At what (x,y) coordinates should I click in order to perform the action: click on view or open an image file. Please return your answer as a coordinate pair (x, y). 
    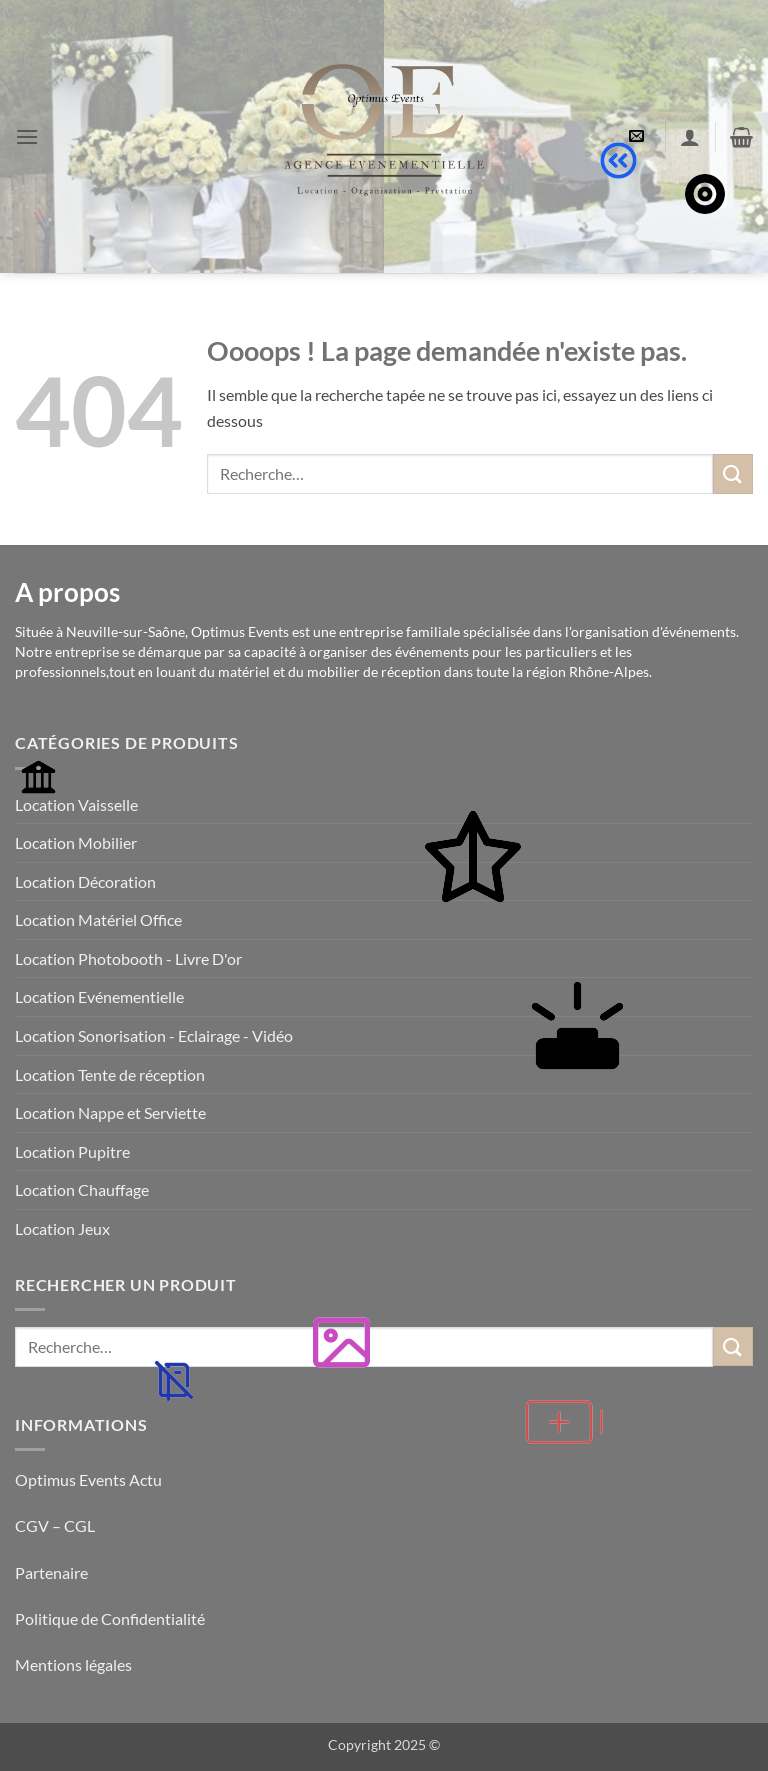
    Looking at the image, I should click on (341, 1342).